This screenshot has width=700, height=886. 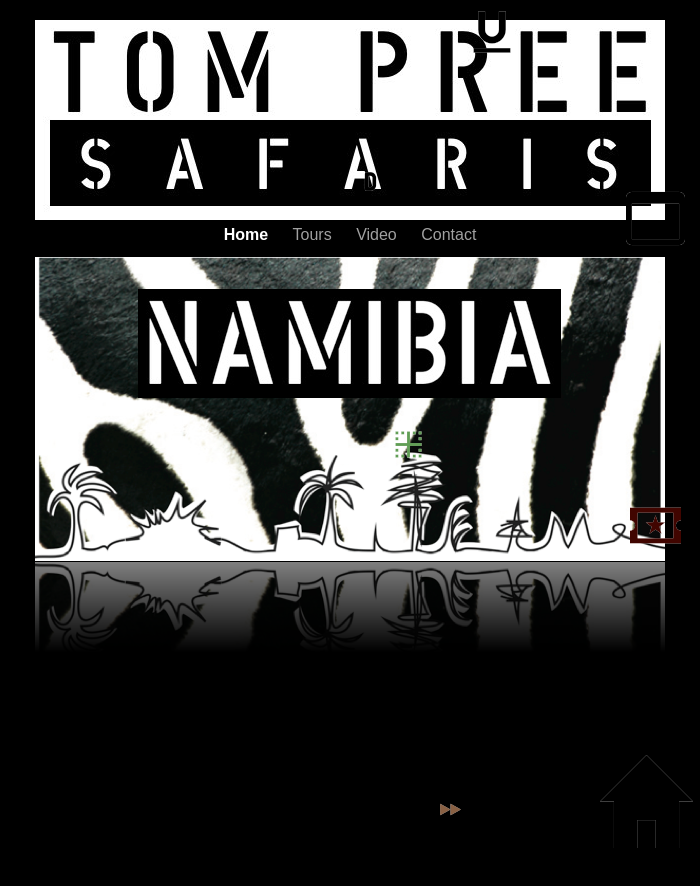 I want to click on view your tickets or passes, so click(x=655, y=525).